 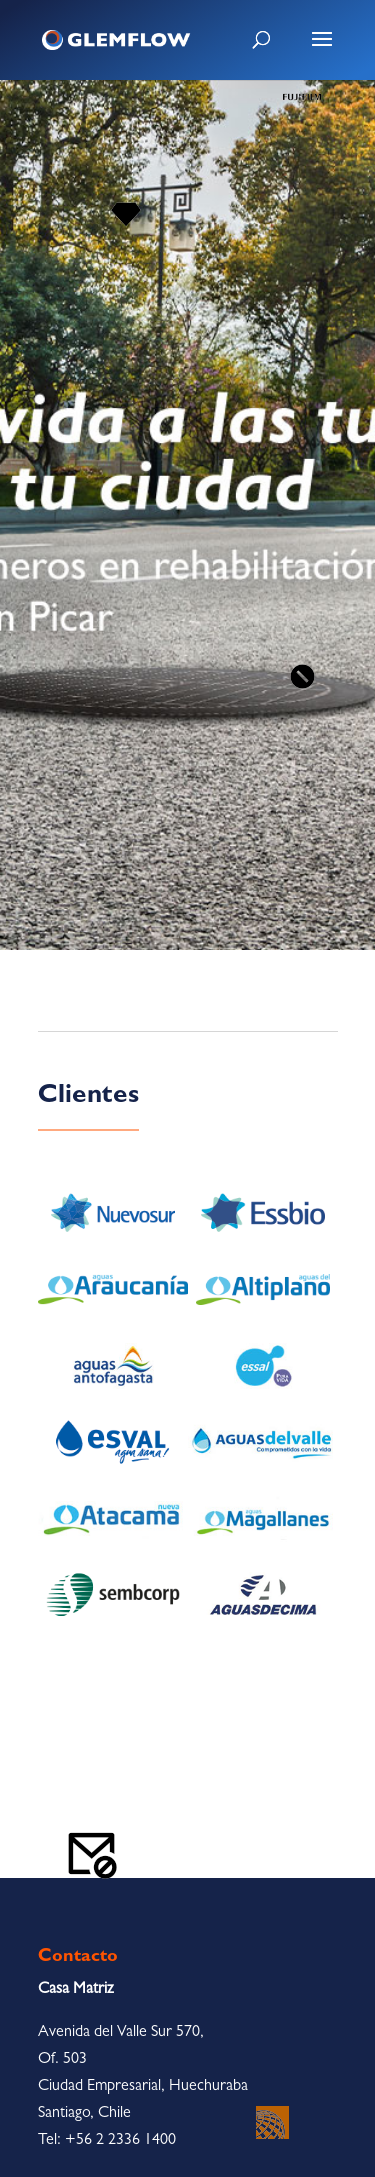 What do you see at coordinates (302, 97) in the screenshot?
I see `visit Fujifilm's official website or support` at bounding box center [302, 97].